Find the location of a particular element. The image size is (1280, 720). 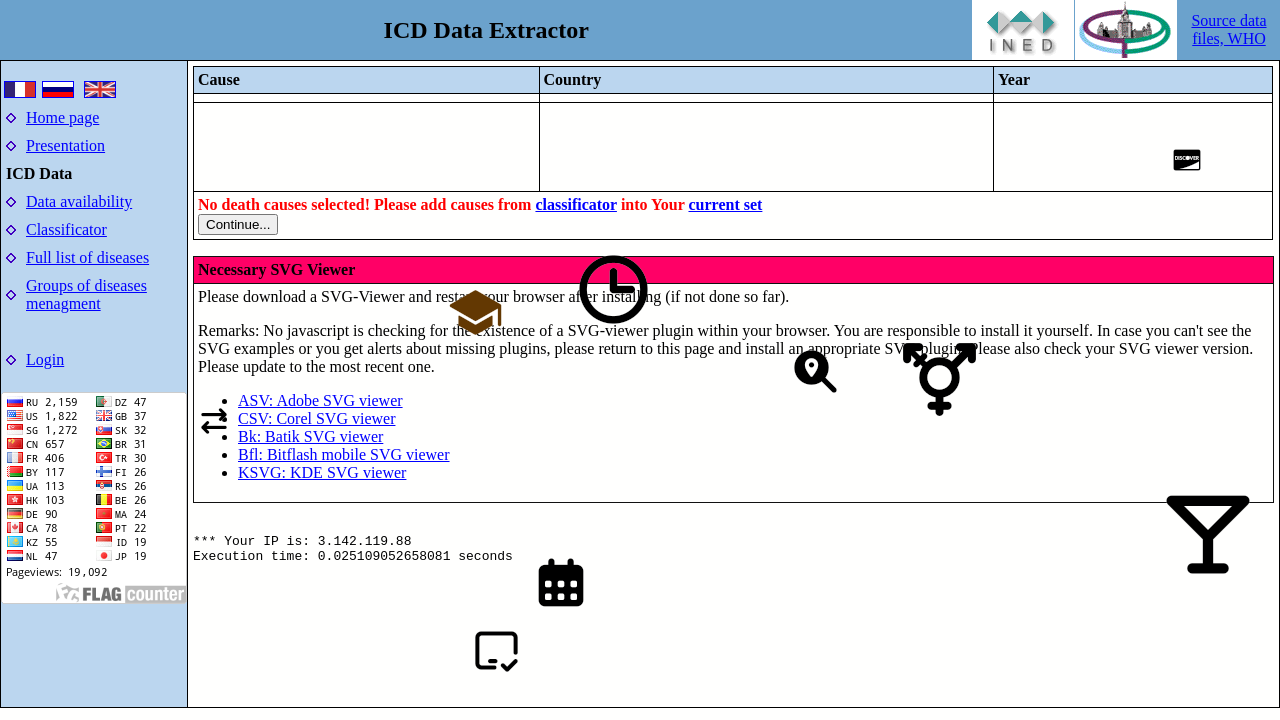

view calendar with scheduled events is located at coordinates (561, 584).